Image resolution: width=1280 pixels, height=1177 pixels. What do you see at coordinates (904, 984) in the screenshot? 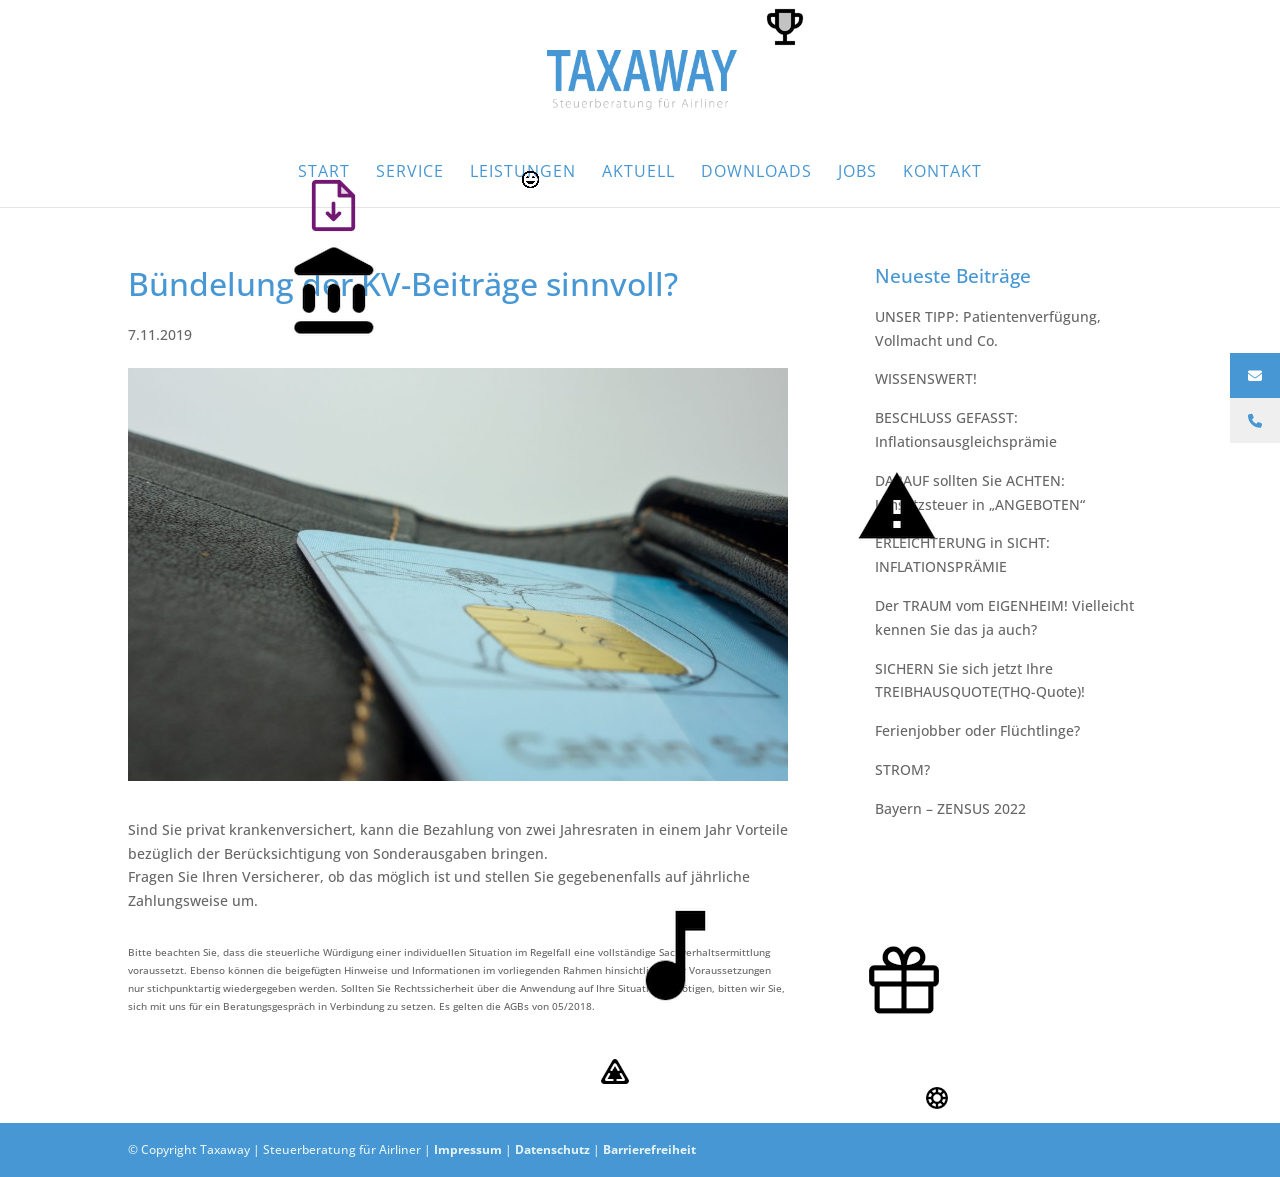
I see `view or redeem a gift` at bounding box center [904, 984].